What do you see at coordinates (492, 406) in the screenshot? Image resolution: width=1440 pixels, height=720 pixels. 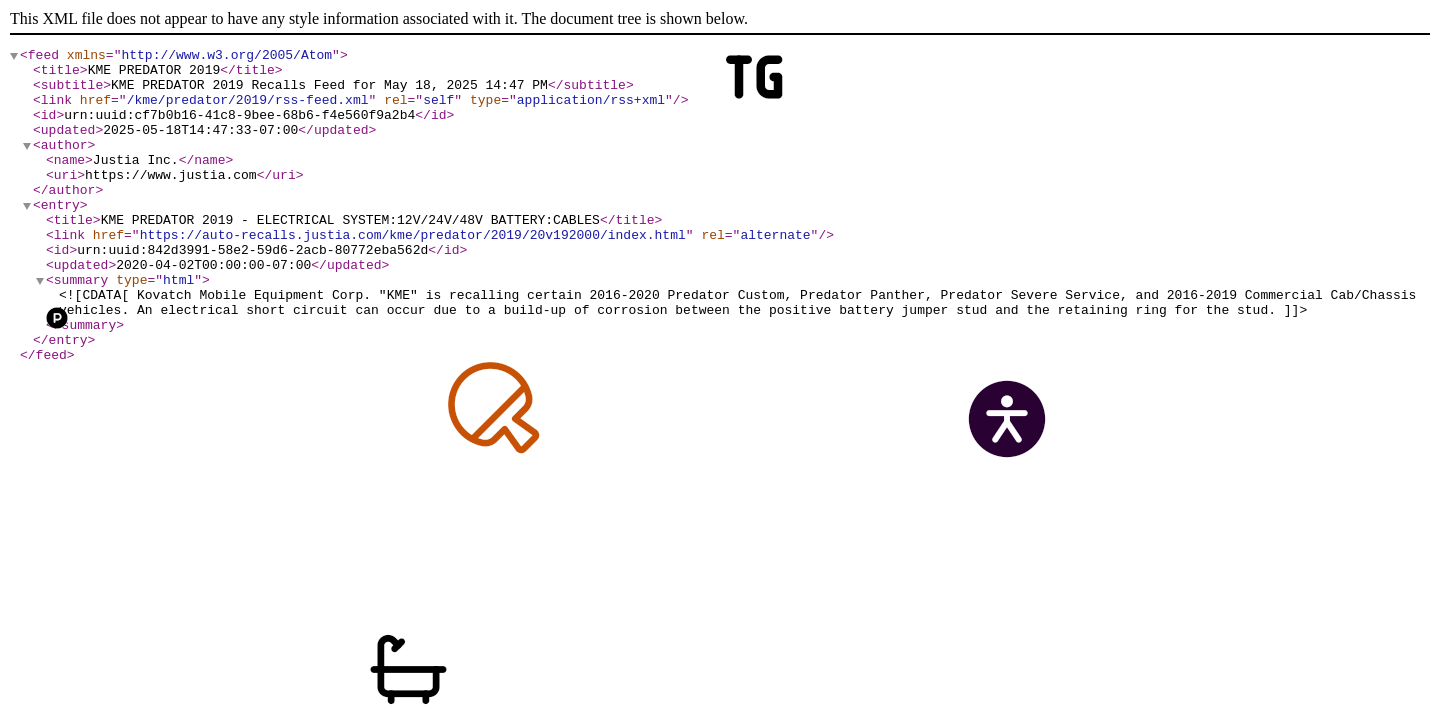 I see `access table tennis or ping pong game` at bounding box center [492, 406].